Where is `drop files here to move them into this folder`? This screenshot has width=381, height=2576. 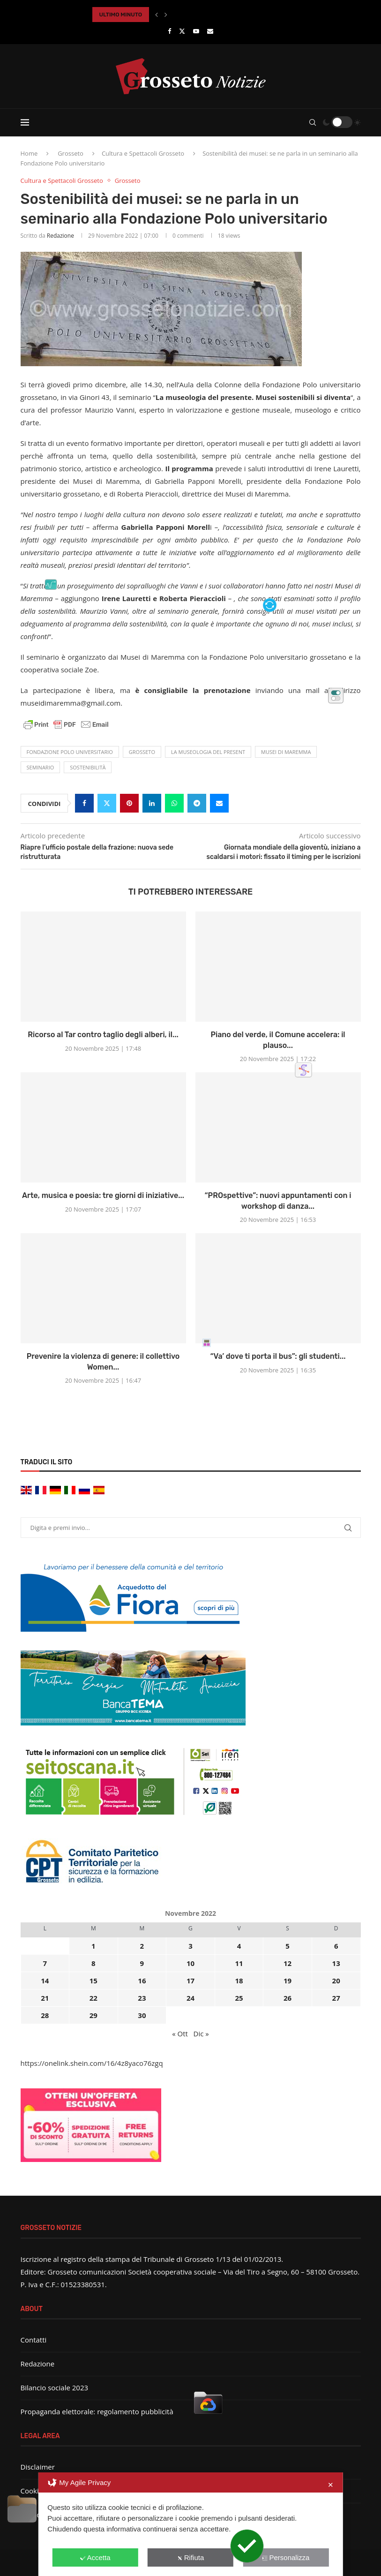
drop files here to move them into this folder is located at coordinates (22, 2509).